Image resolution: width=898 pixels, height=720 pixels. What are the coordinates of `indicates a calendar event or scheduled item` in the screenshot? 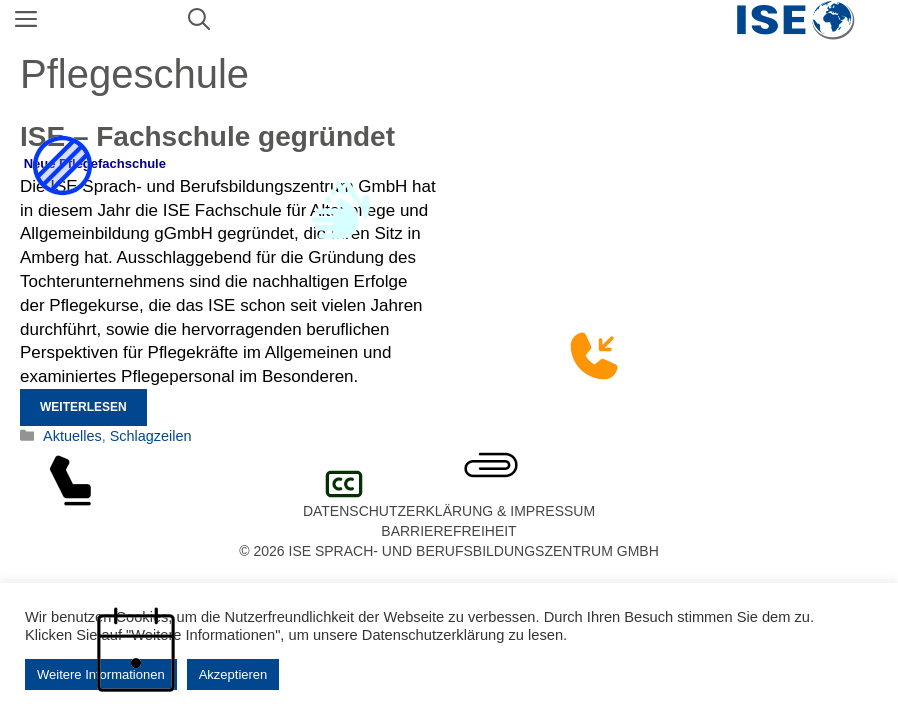 It's located at (136, 653).